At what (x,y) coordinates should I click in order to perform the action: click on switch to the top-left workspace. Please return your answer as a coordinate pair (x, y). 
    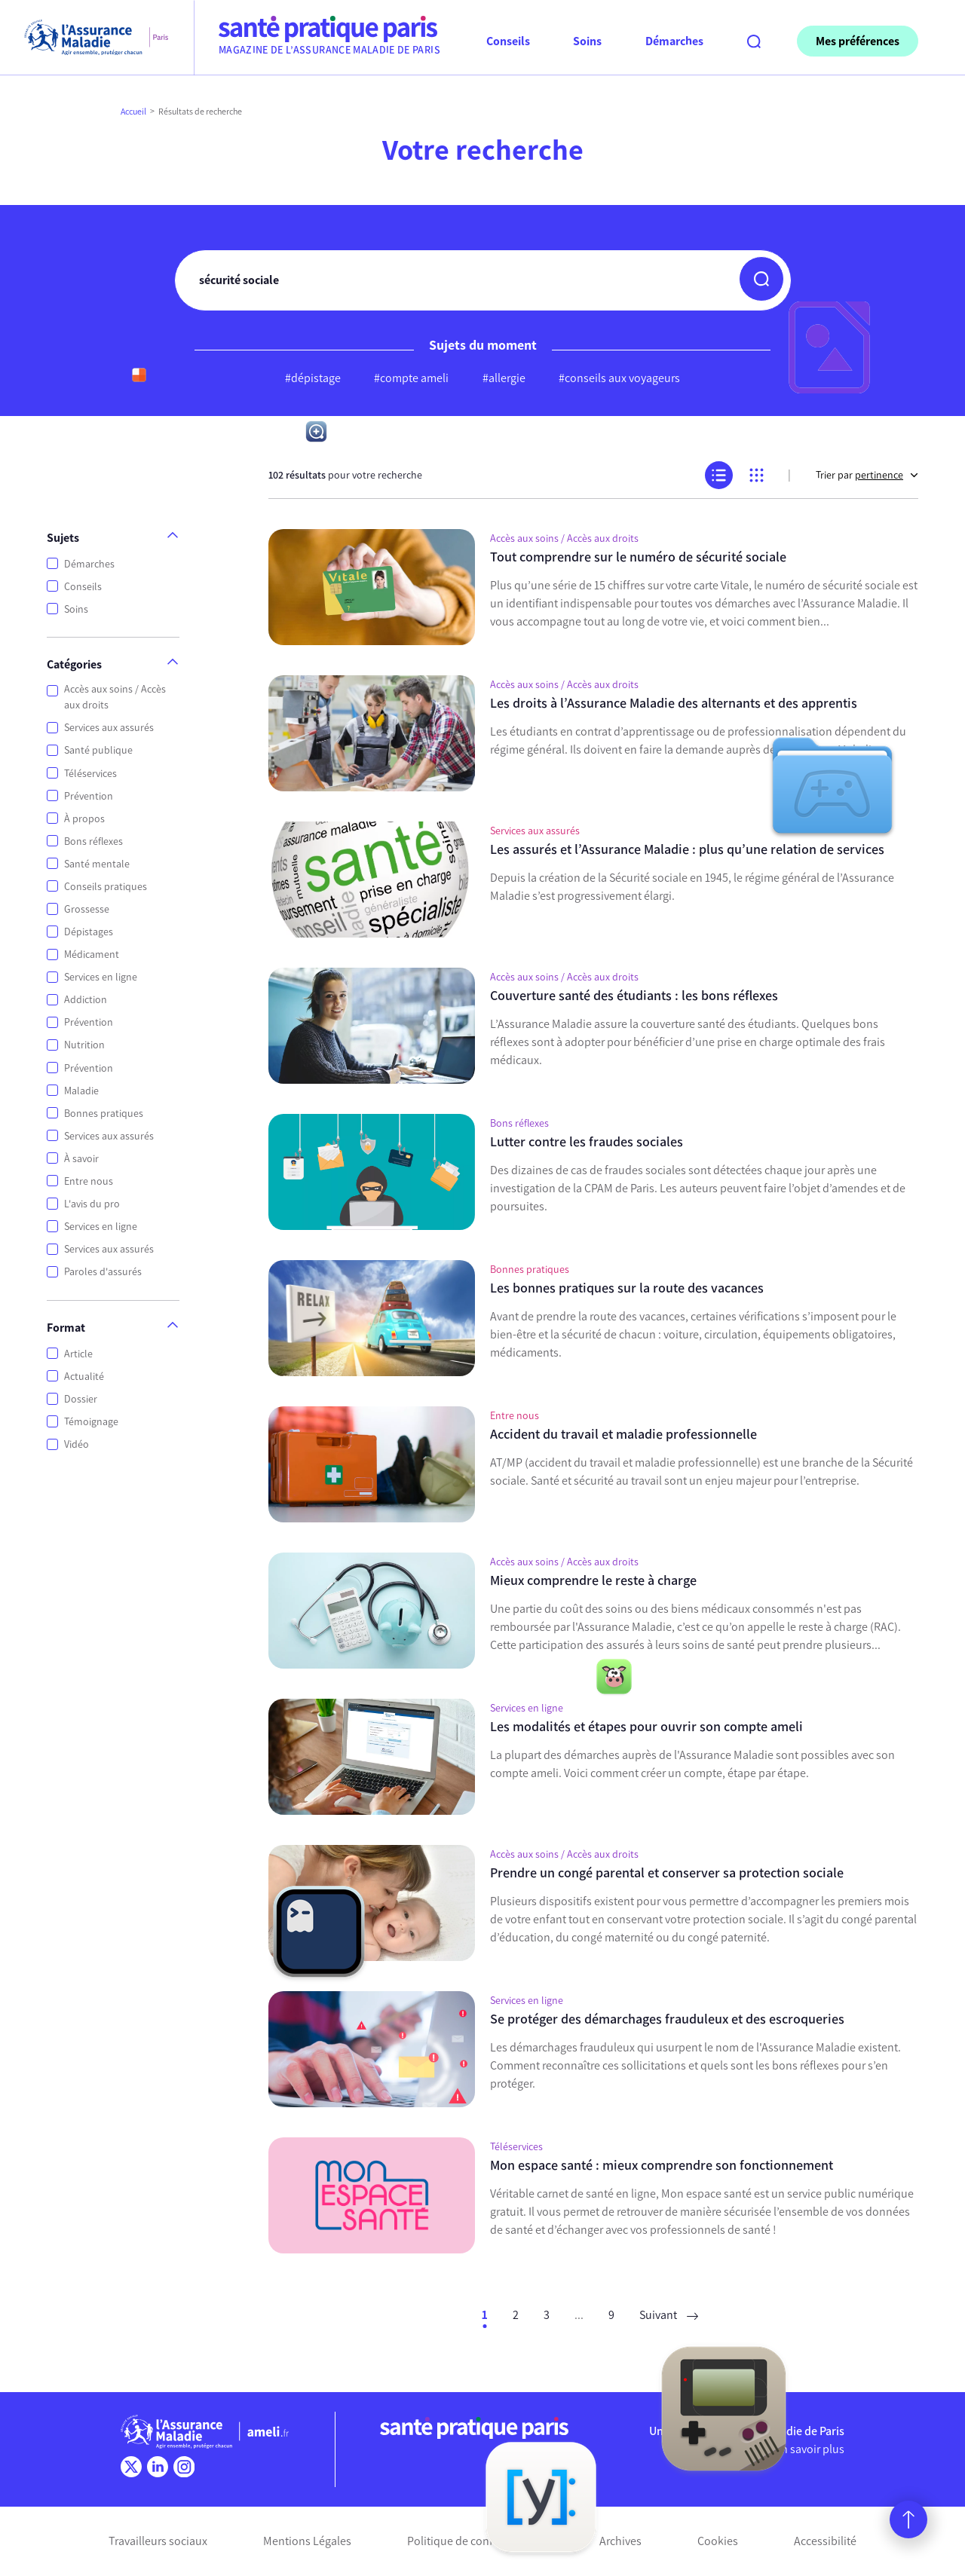
    Looking at the image, I should click on (139, 375).